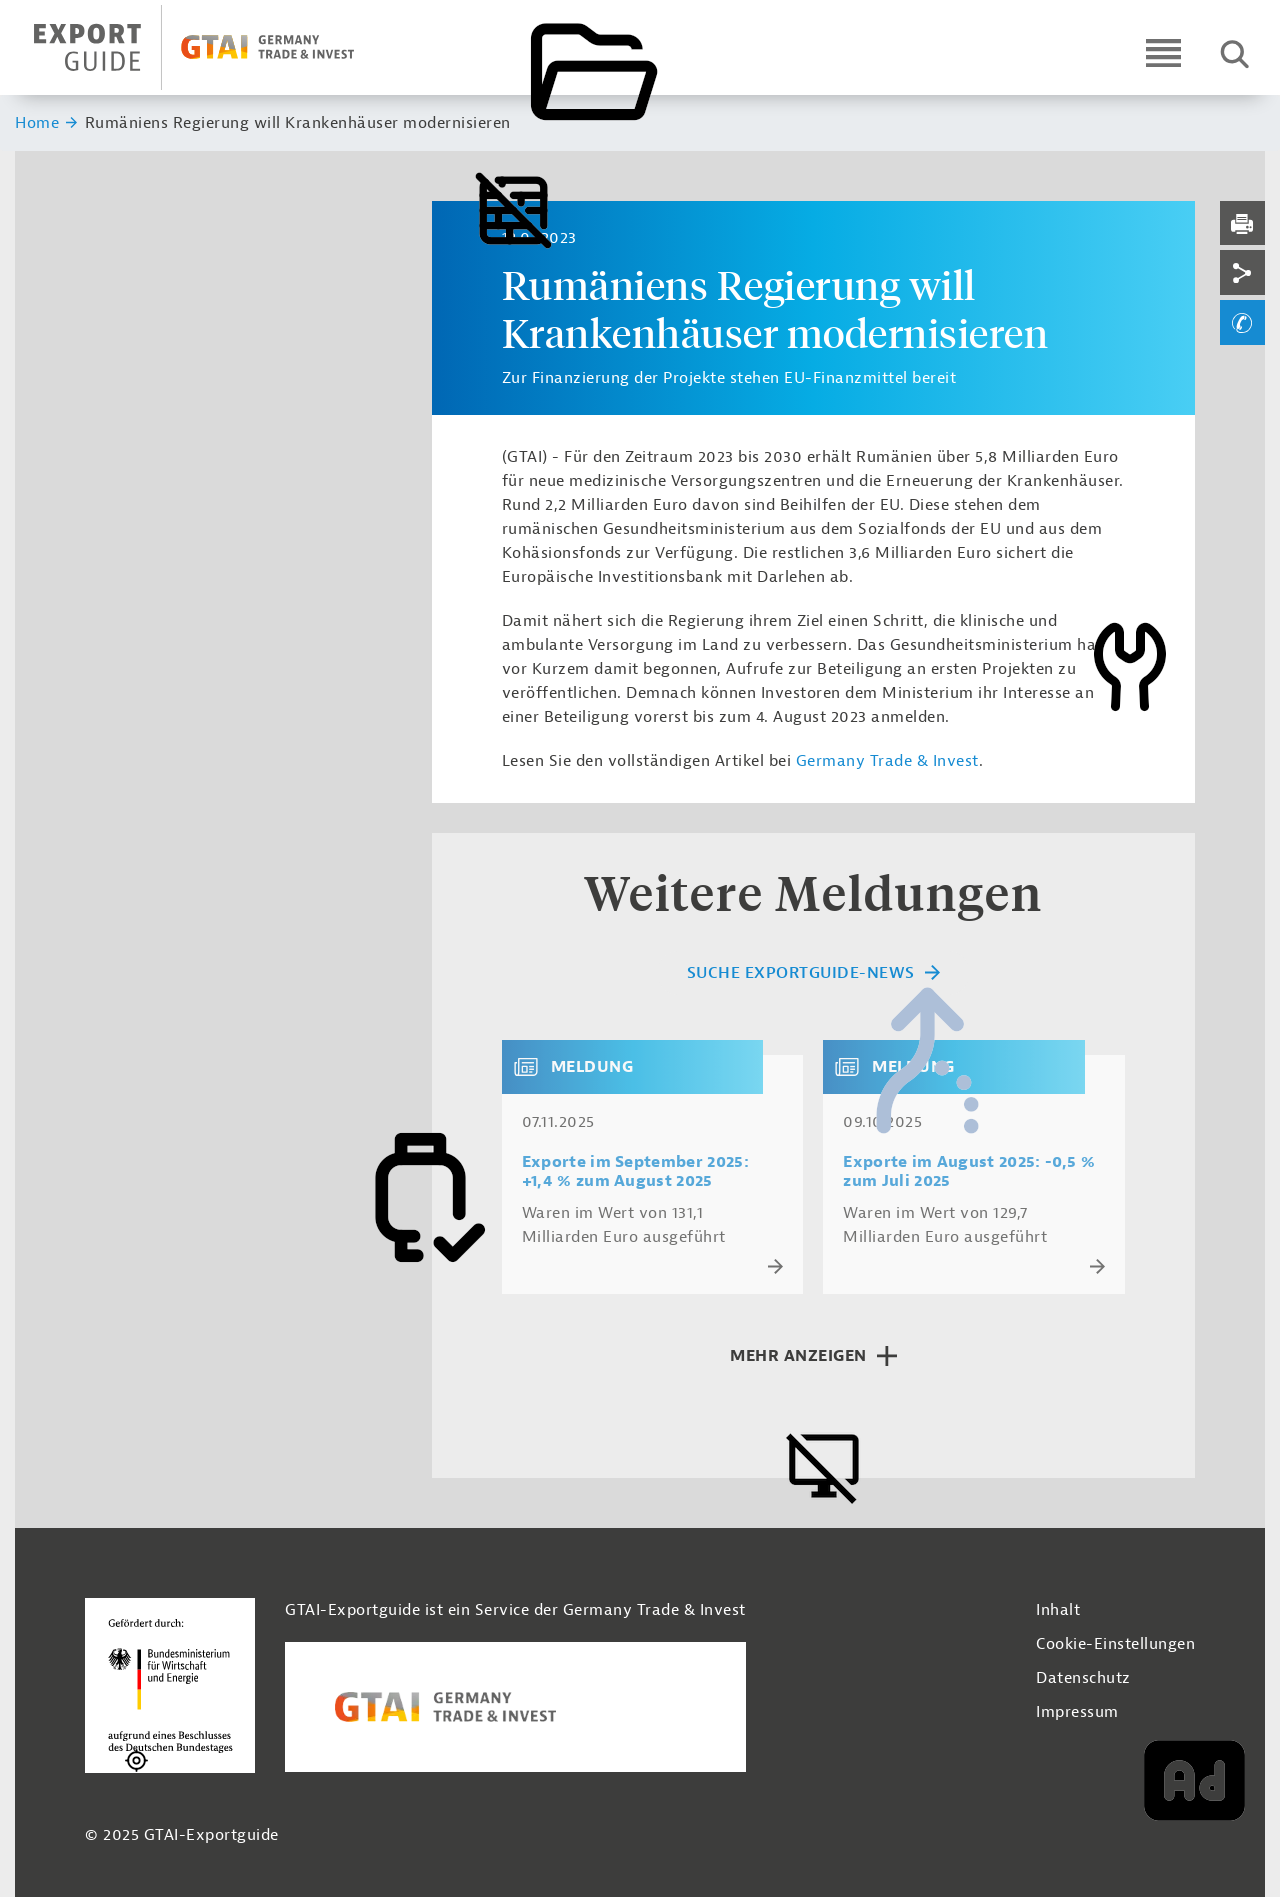 This screenshot has height=1897, width=1280. Describe the element at coordinates (590, 75) in the screenshot. I see `open folder to view contents` at that location.